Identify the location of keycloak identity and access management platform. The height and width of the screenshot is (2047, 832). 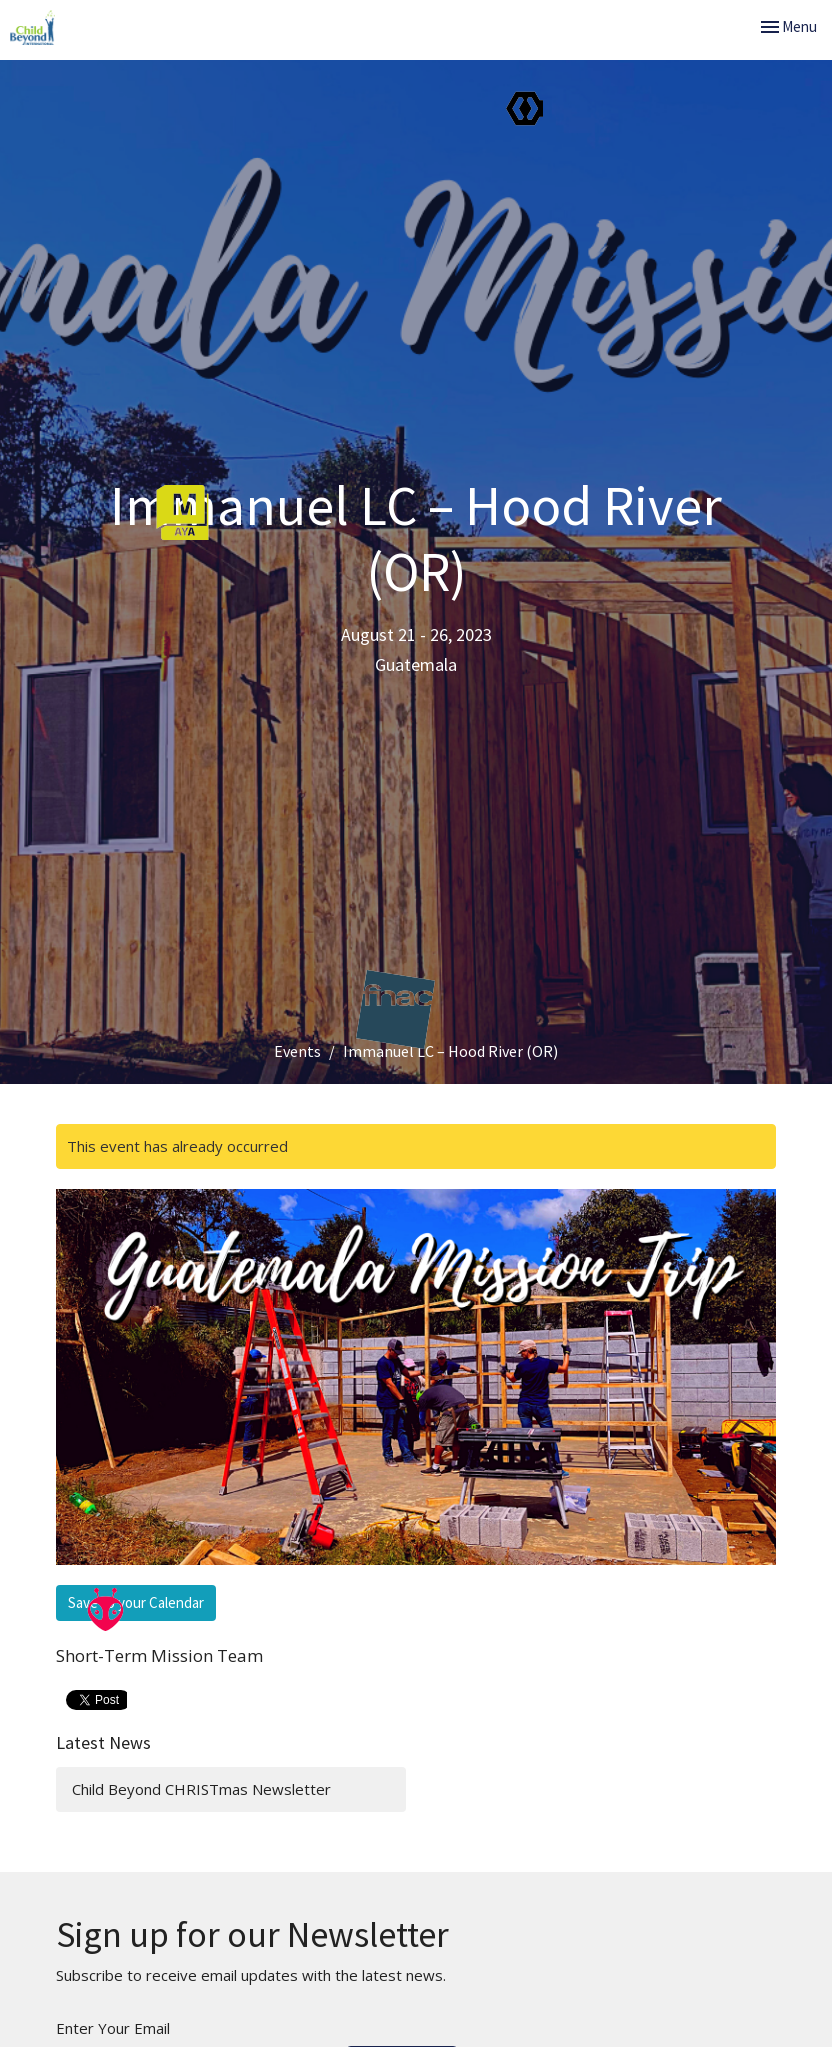
(524, 108).